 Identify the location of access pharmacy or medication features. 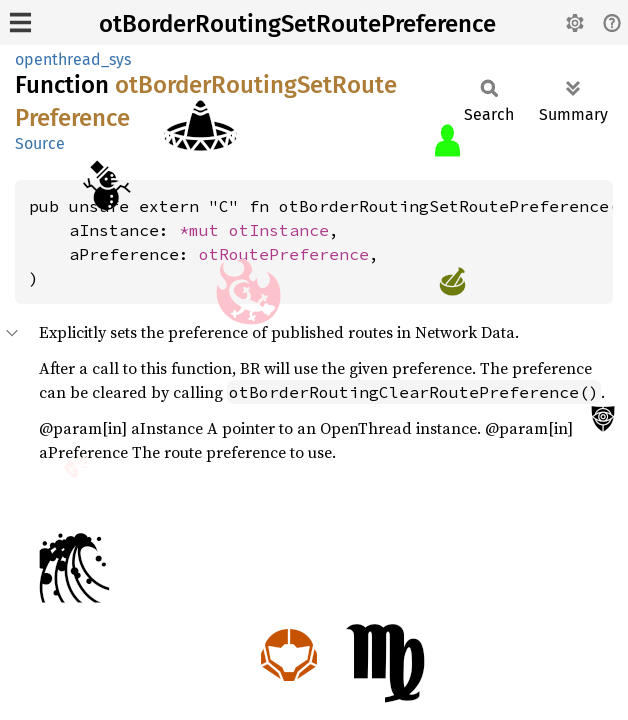
(452, 281).